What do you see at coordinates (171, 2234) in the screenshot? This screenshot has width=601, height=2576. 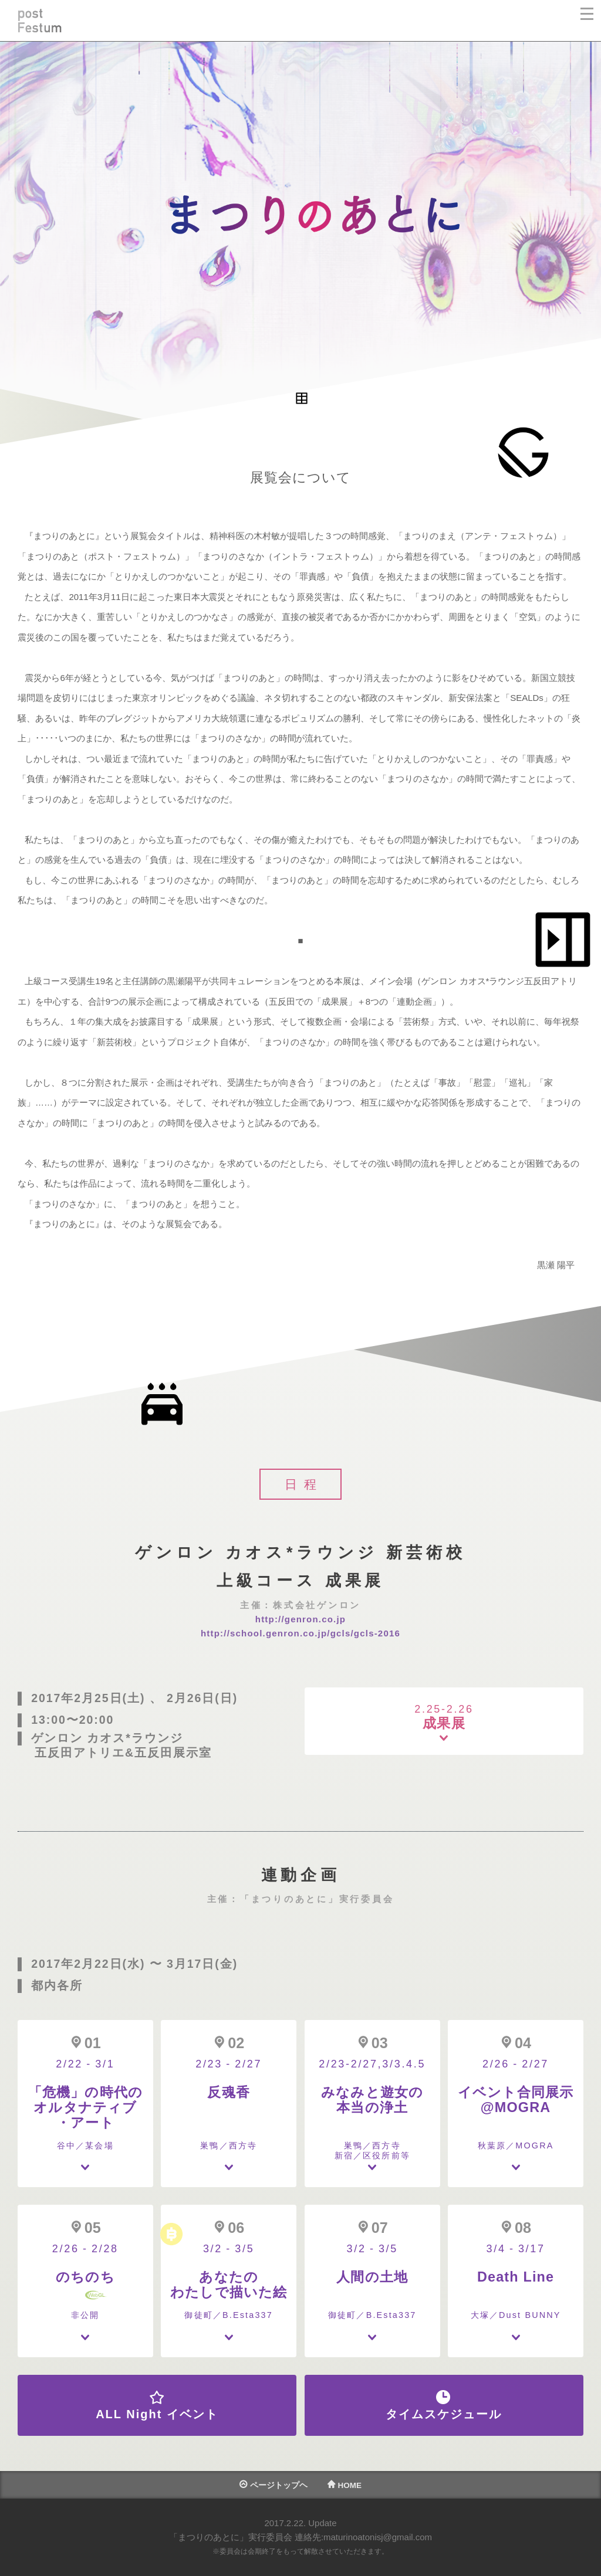 I see `bitcoin or cryptocurrency indicator` at bounding box center [171, 2234].